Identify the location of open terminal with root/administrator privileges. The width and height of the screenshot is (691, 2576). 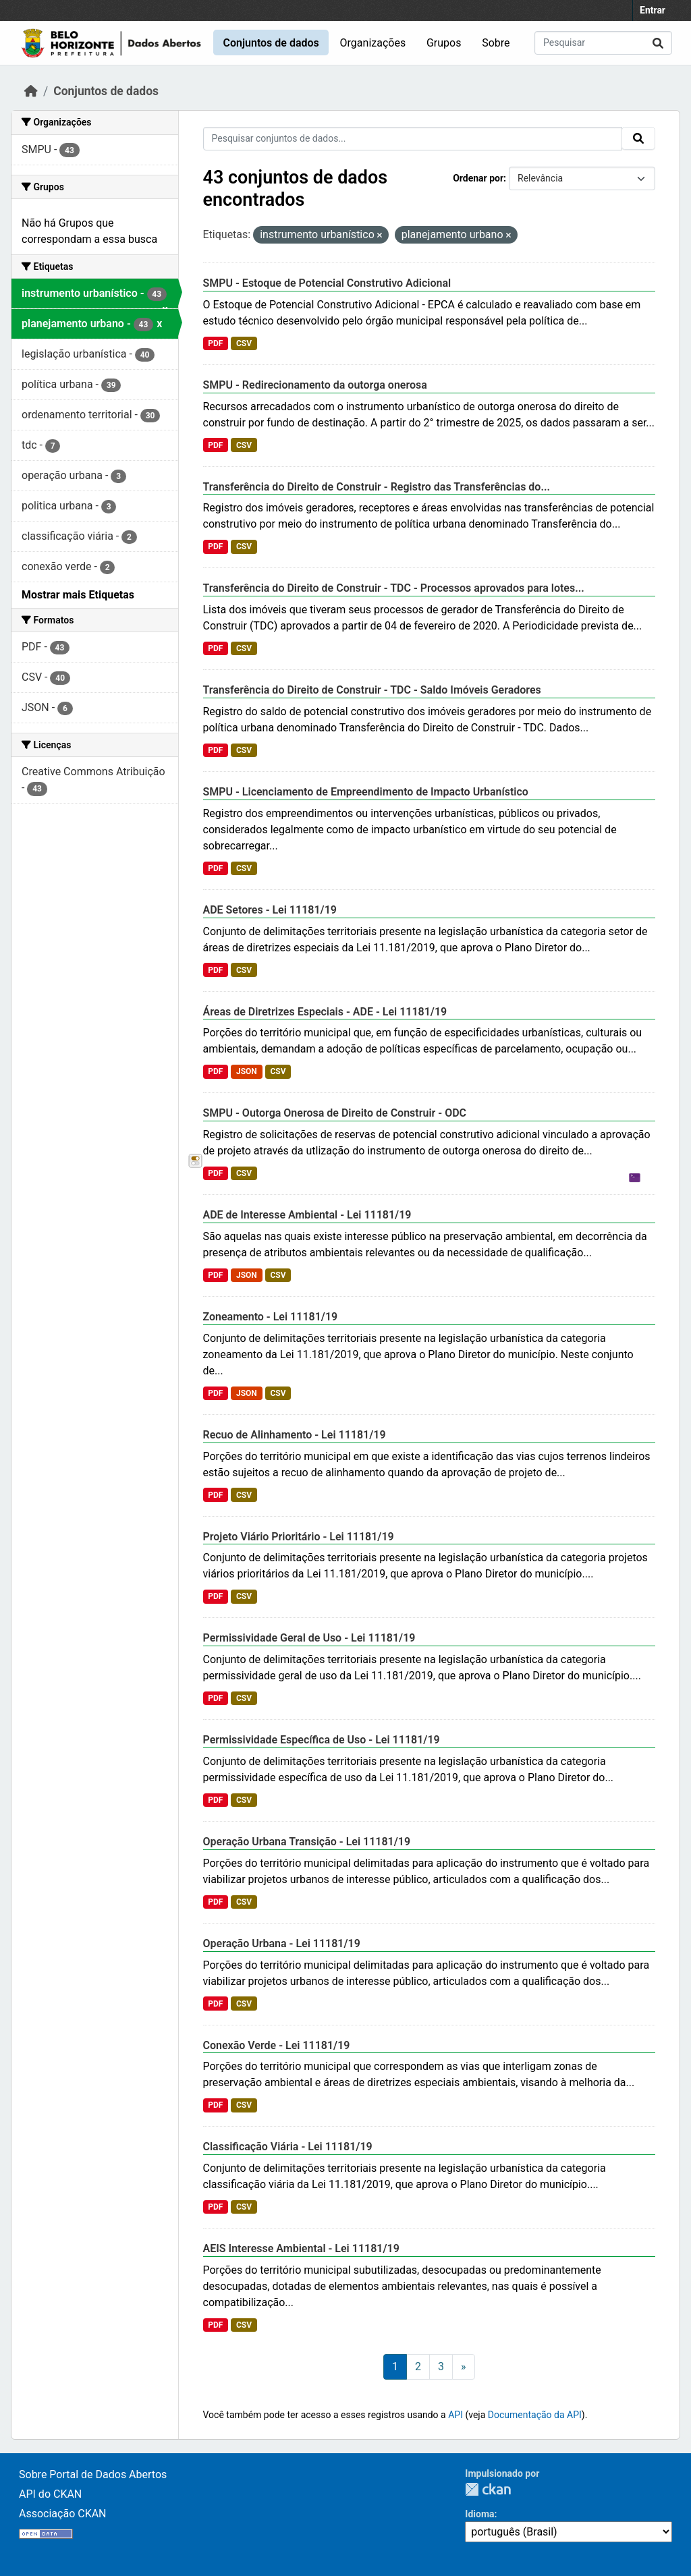
(634, 1177).